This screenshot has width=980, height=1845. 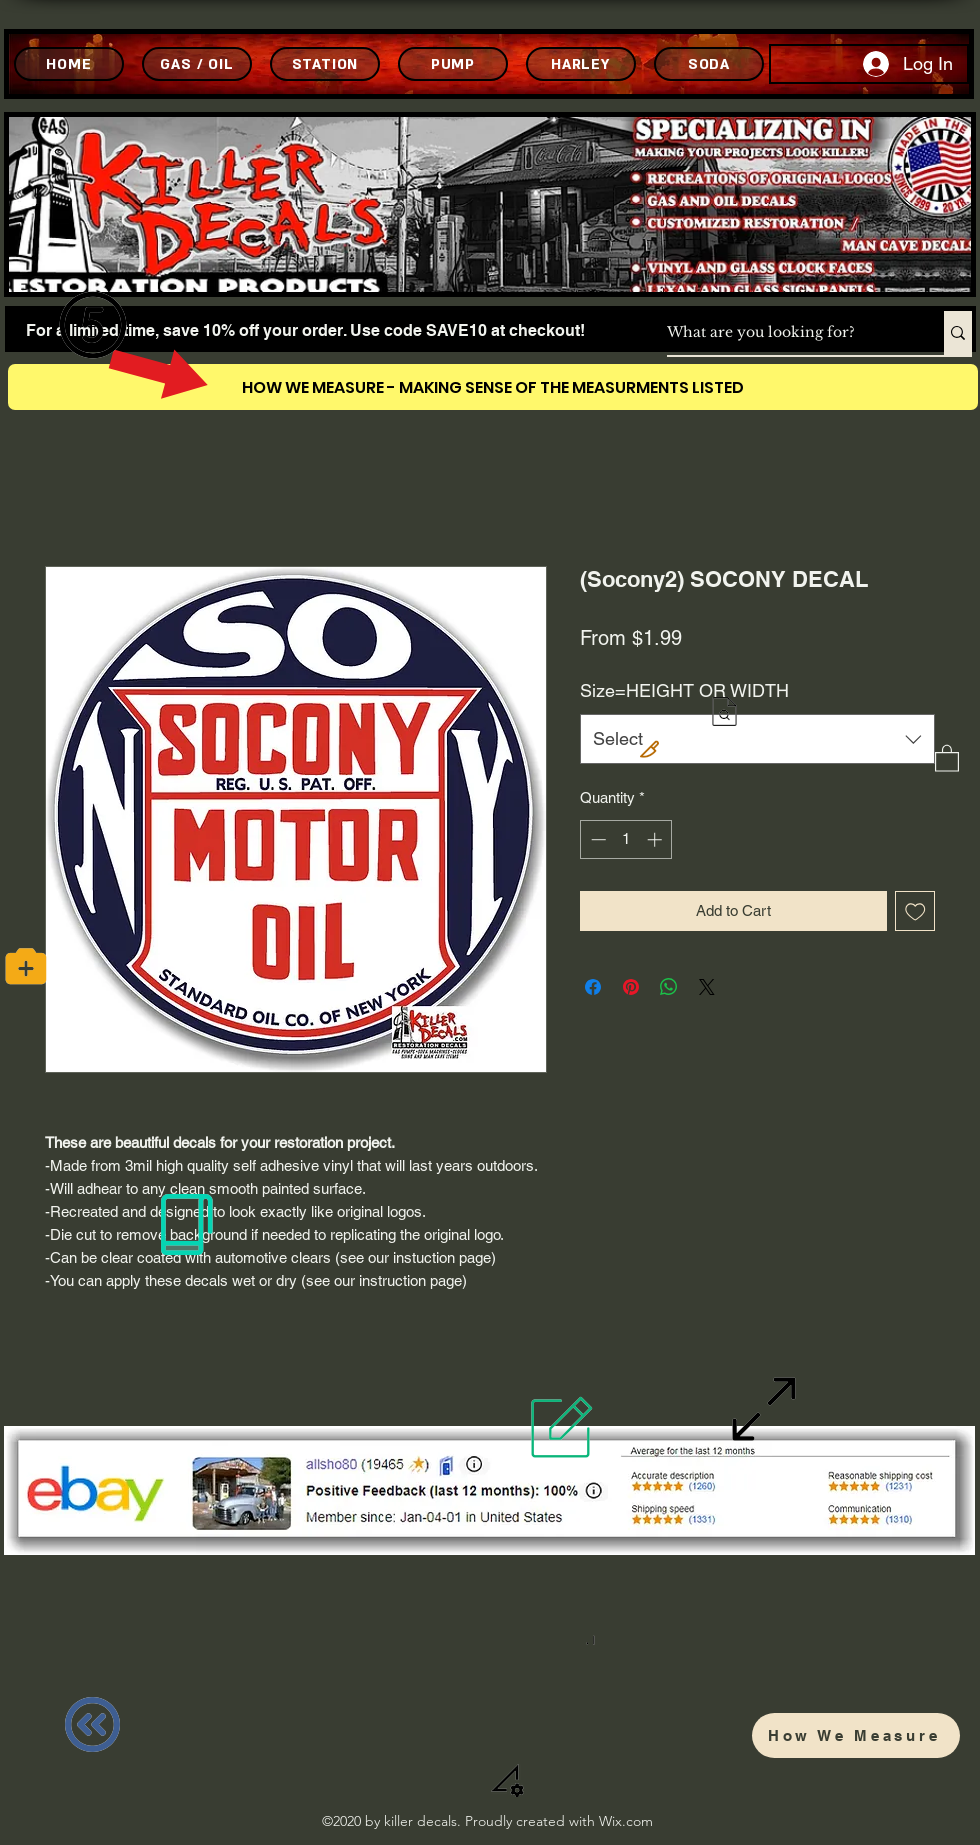 I want to click on expand to fullscreen mode, so click(x=764, y=1409).